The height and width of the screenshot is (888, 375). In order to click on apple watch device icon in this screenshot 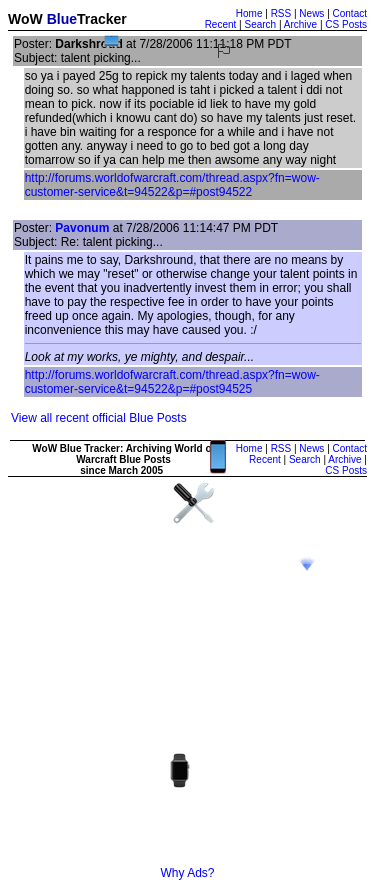, I will do `click(179, 770)`.